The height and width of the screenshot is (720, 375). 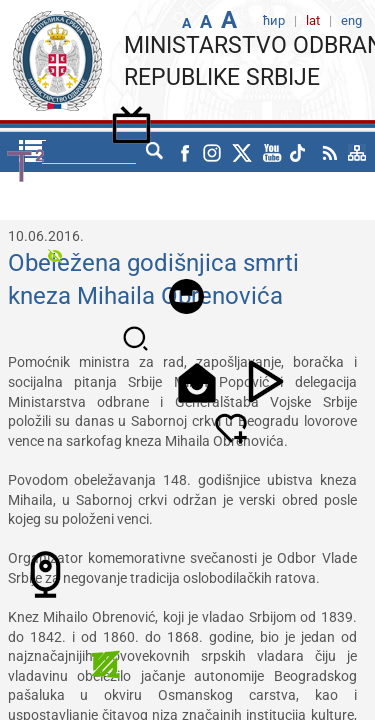 What do you see at coordinates (131, 126) in the screenshot?
I see `access TV or video streaming features` at bounding box center [131, 126].